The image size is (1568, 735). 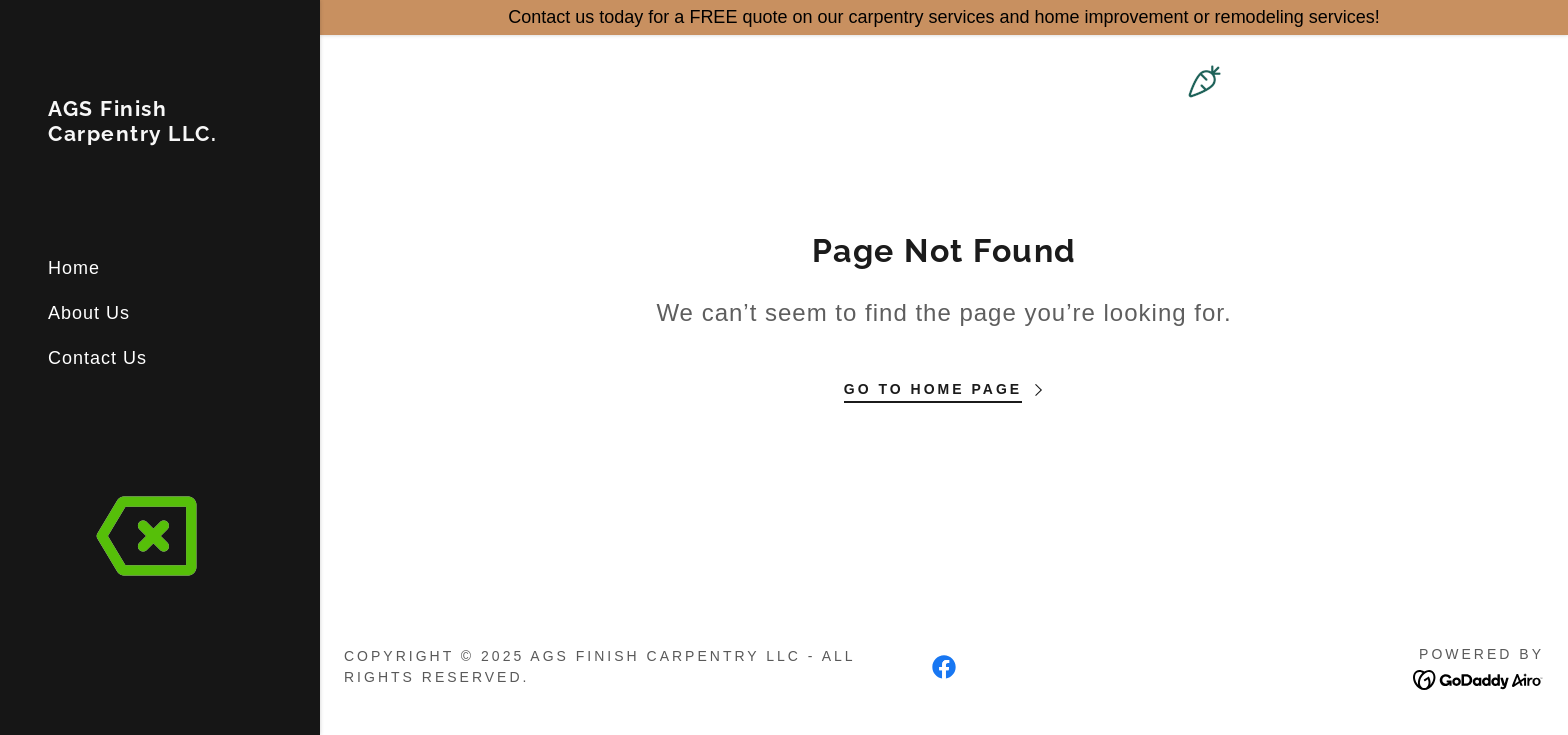 What do you see at coordinates (150, 536) in the screenshot?
I see `delete the previous character` at bounding box center [150, 536].